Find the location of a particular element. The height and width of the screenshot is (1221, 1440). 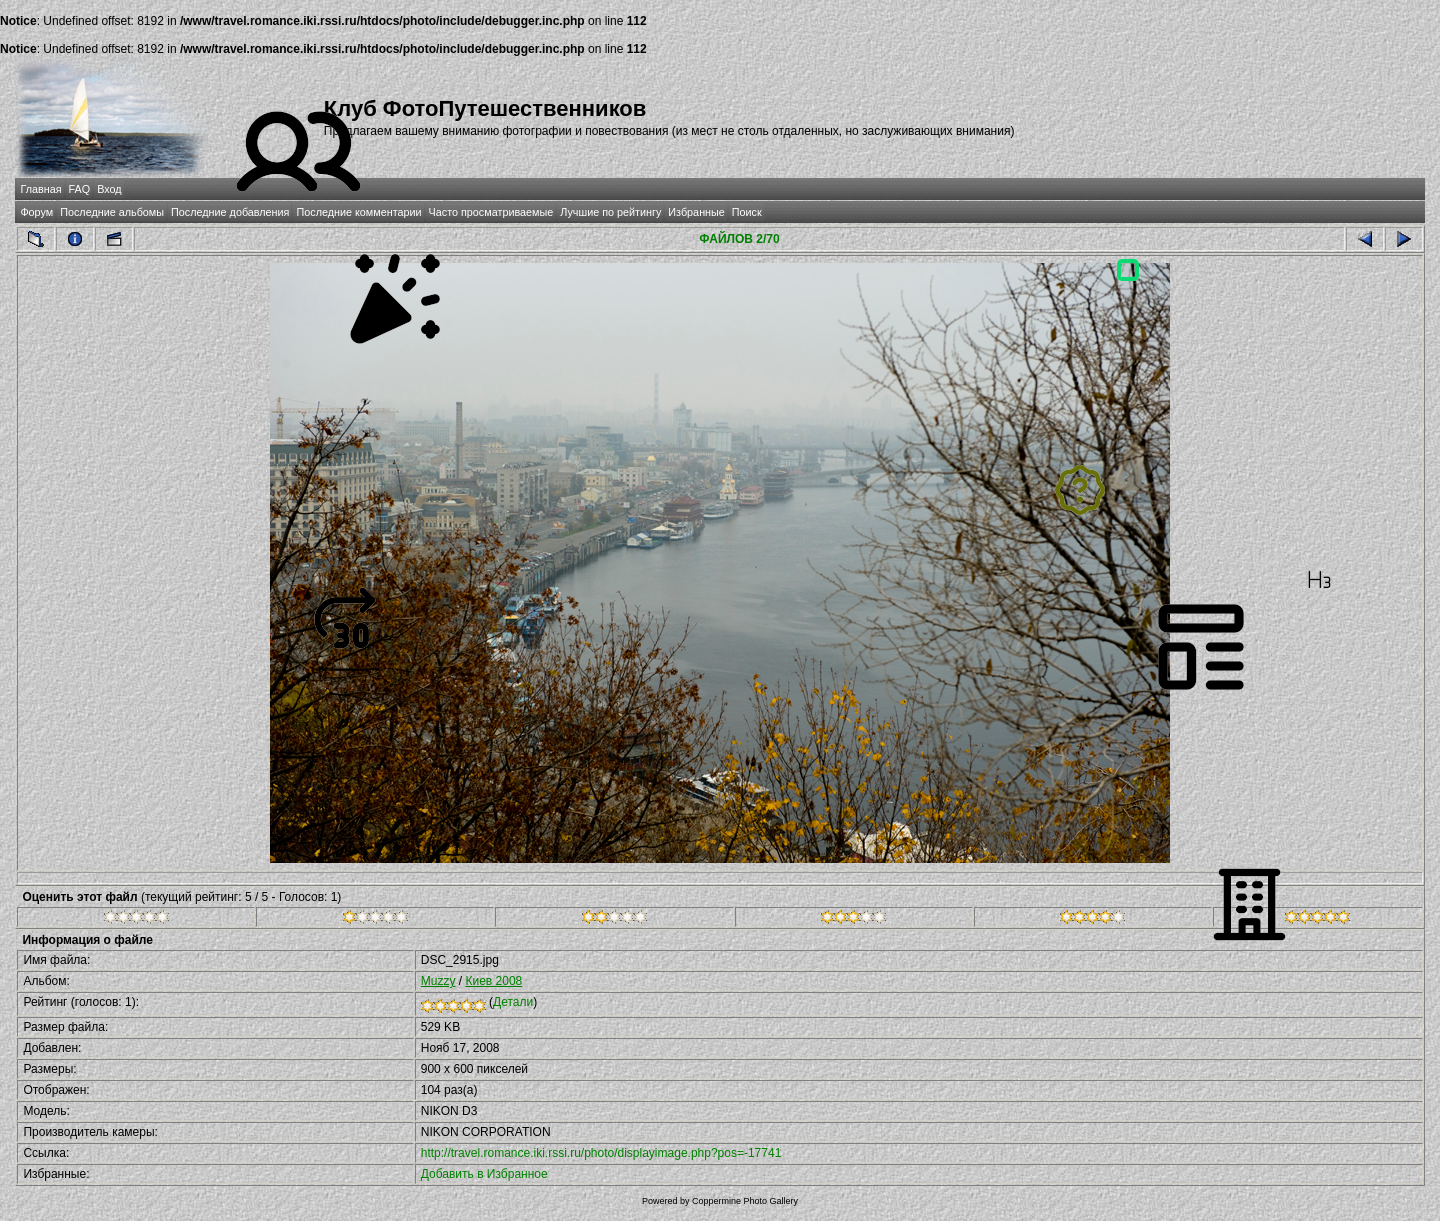

format text as heading level 3 is located at coordinates (1319, 579).